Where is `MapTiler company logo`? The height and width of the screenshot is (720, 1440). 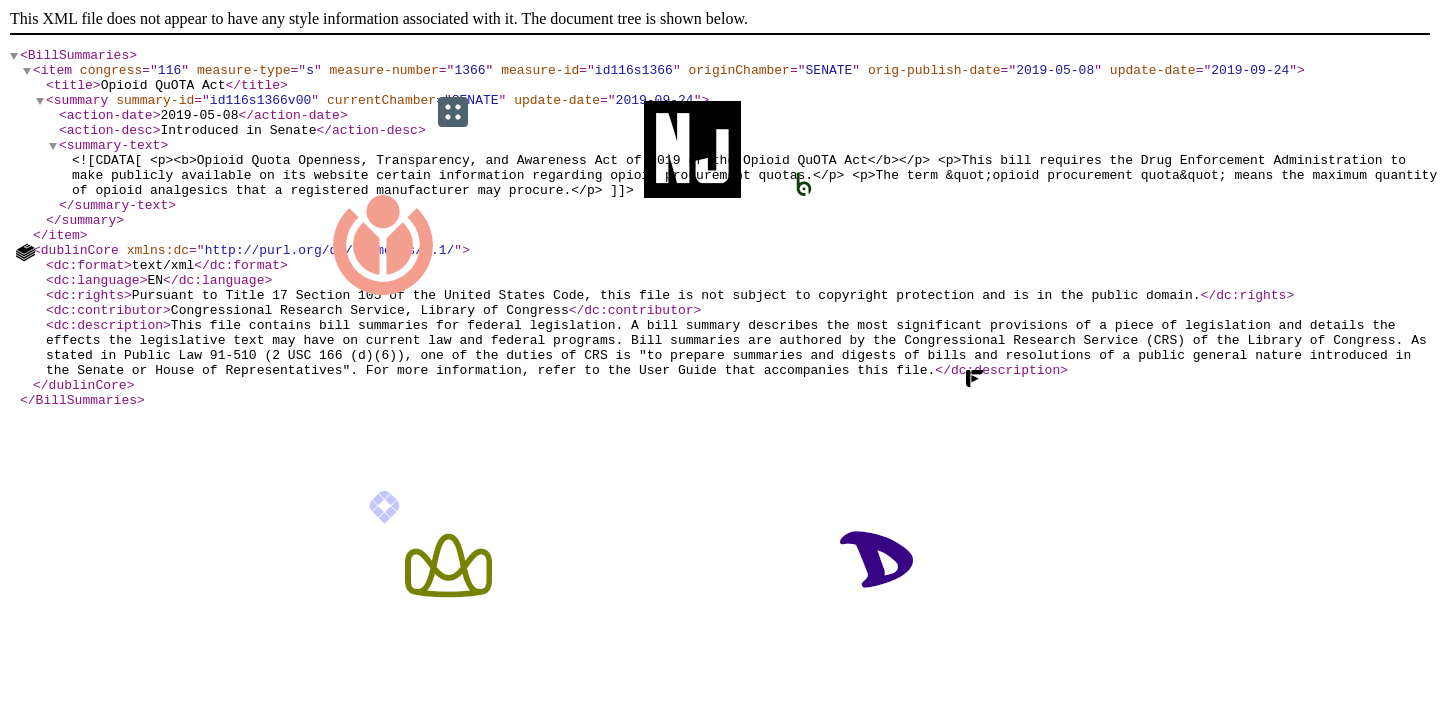 MapTiler company logo is located at coordinates (384, 507).